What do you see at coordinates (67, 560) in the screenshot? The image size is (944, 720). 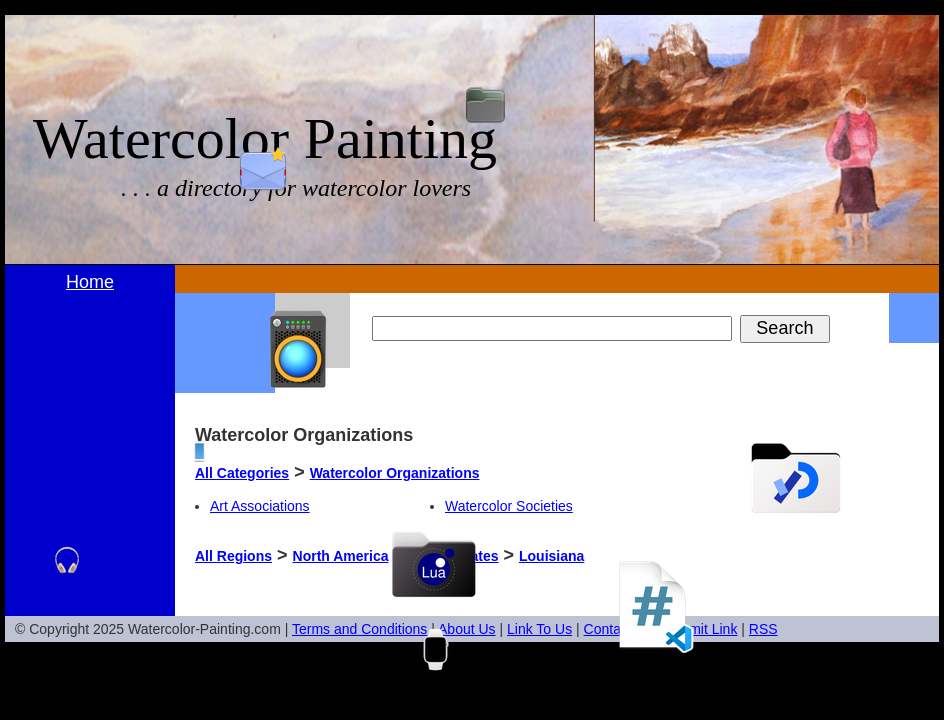 I see `connect bluetooth headphones` at bounding box center [67, 560].